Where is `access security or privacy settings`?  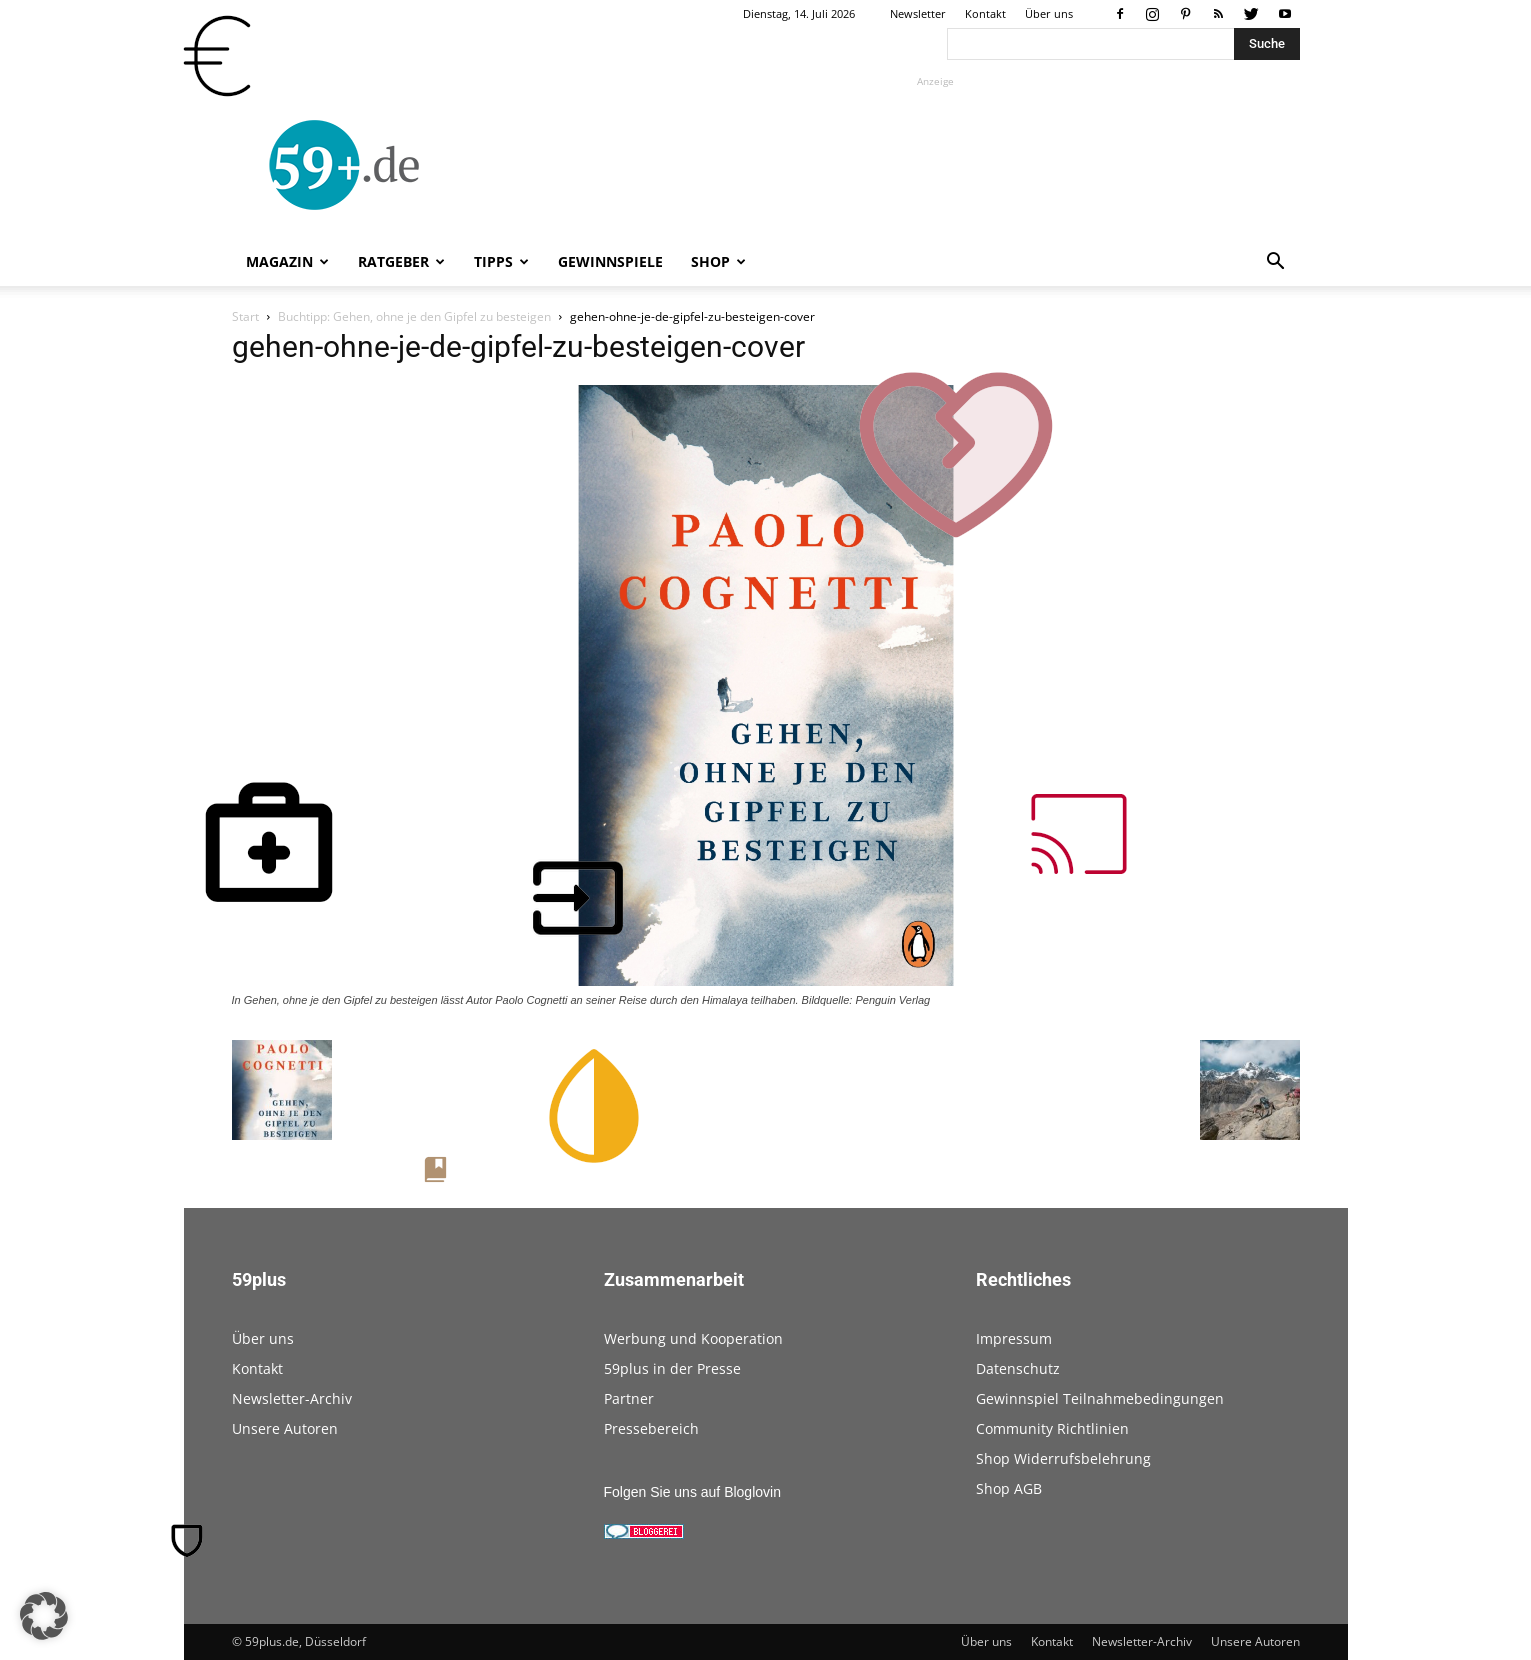
access security or privacy settings is located at coordinates (187, 1539).